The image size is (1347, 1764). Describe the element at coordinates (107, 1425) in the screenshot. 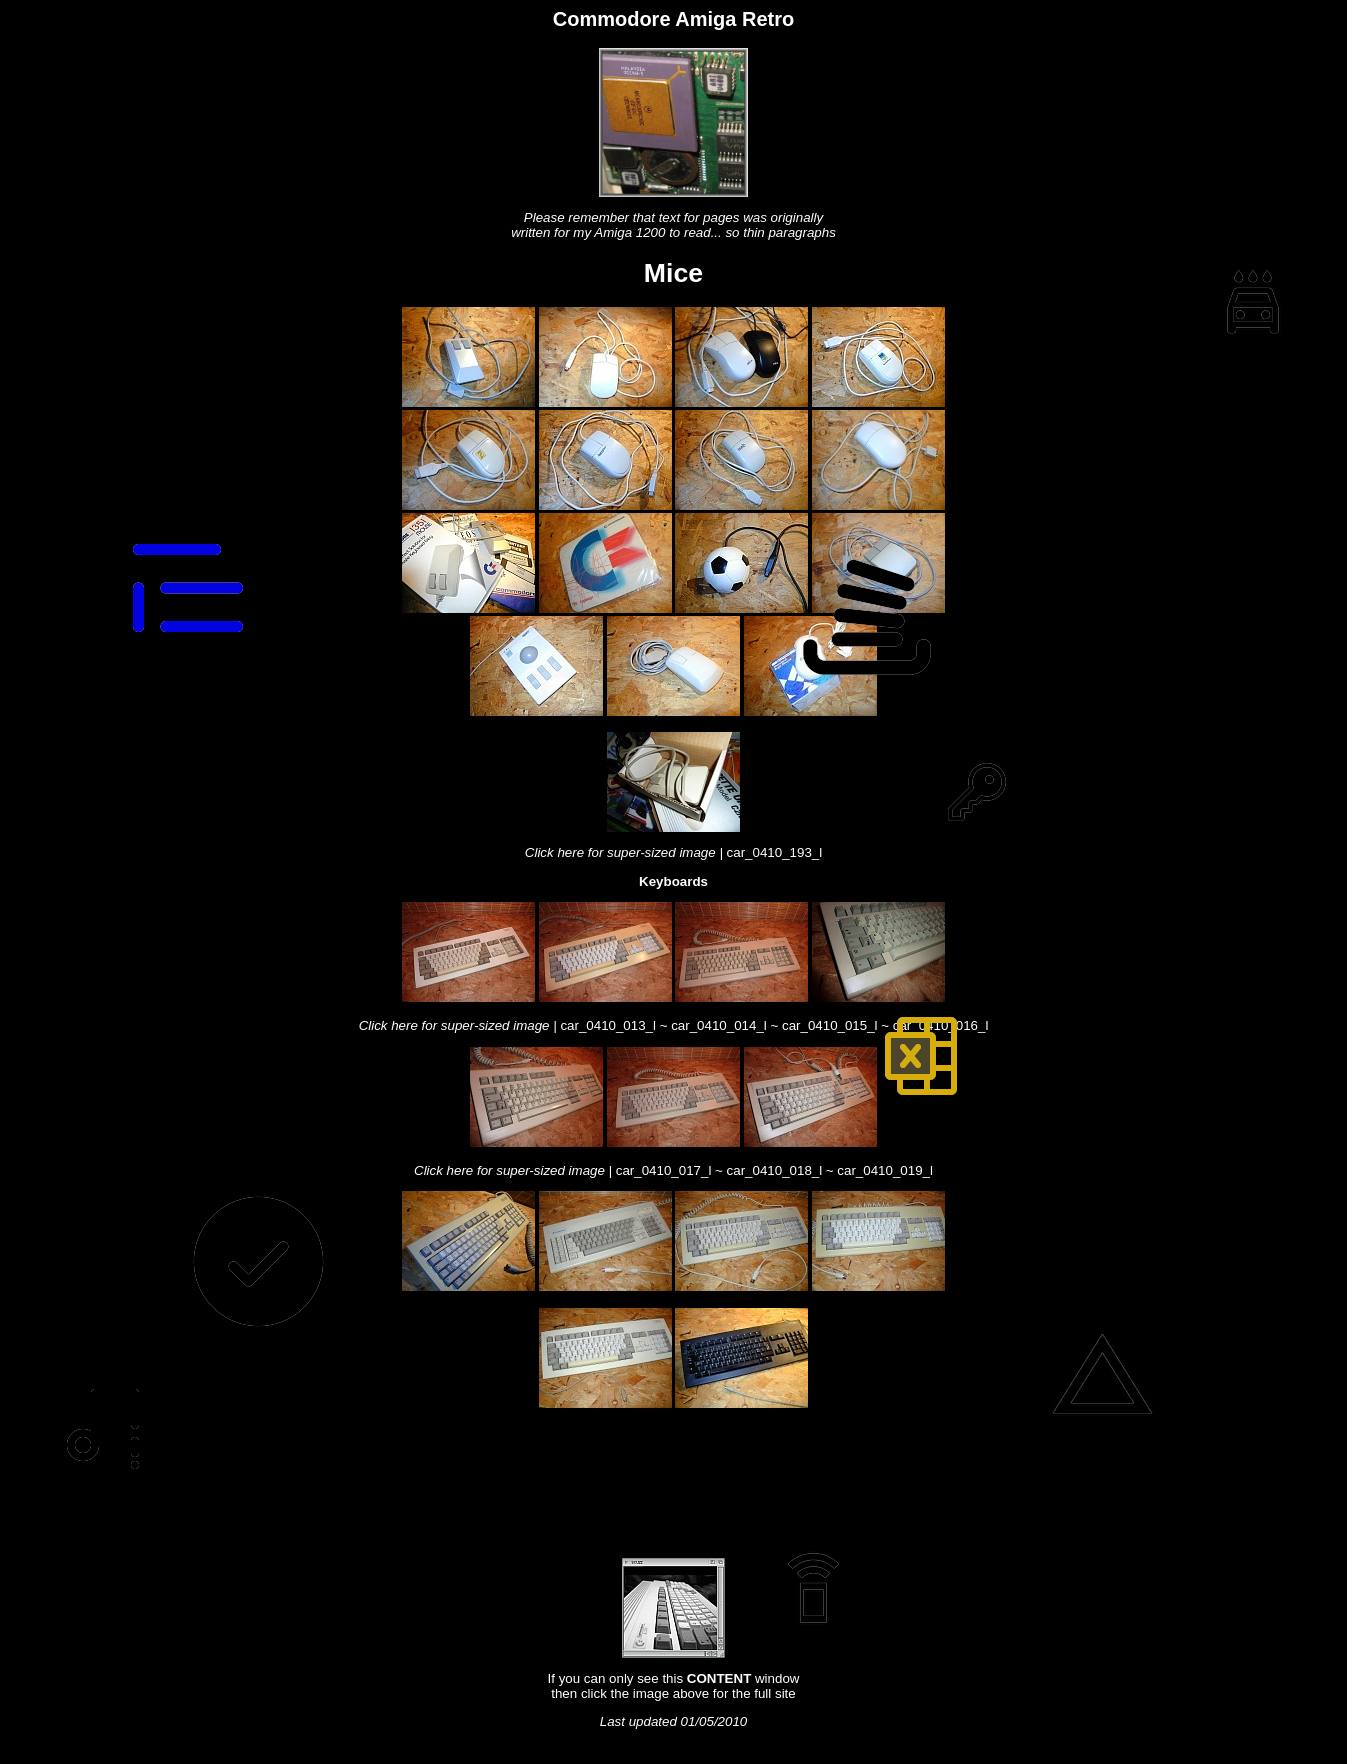

I see `music playback error or issue` at that location.